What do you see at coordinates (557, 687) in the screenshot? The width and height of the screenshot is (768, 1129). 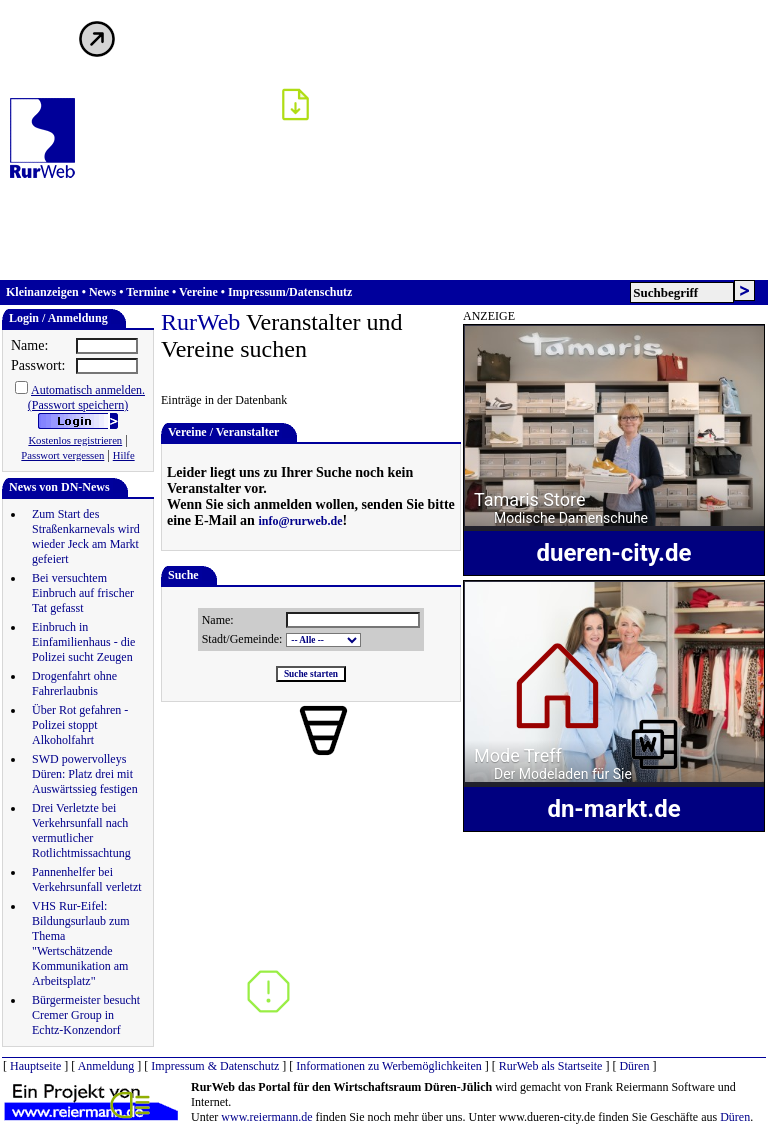 I see `navigate to home screen` at bounding box center [557, 687].